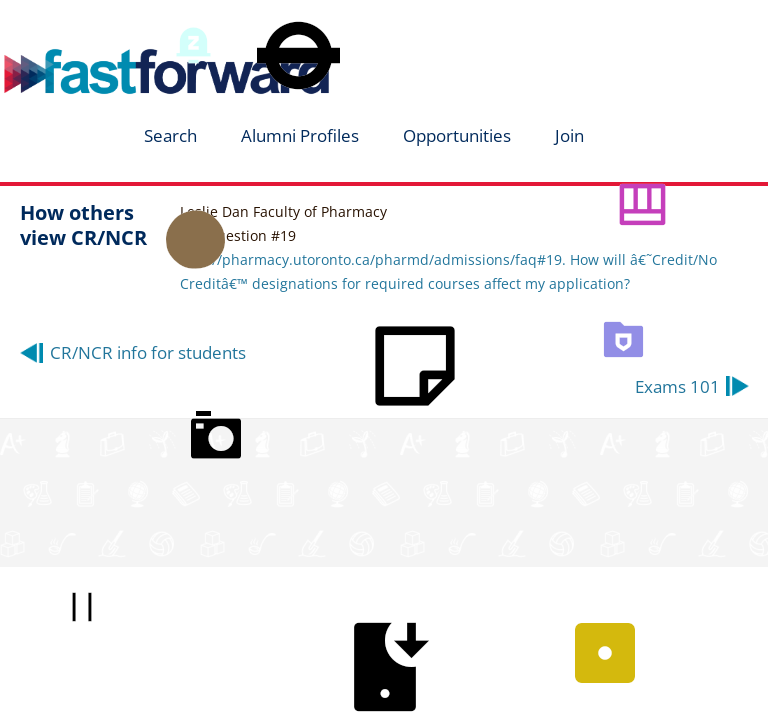 The height and width of the screenshot is (720, 768). I want to click on pause media playback, so click(82, 607).